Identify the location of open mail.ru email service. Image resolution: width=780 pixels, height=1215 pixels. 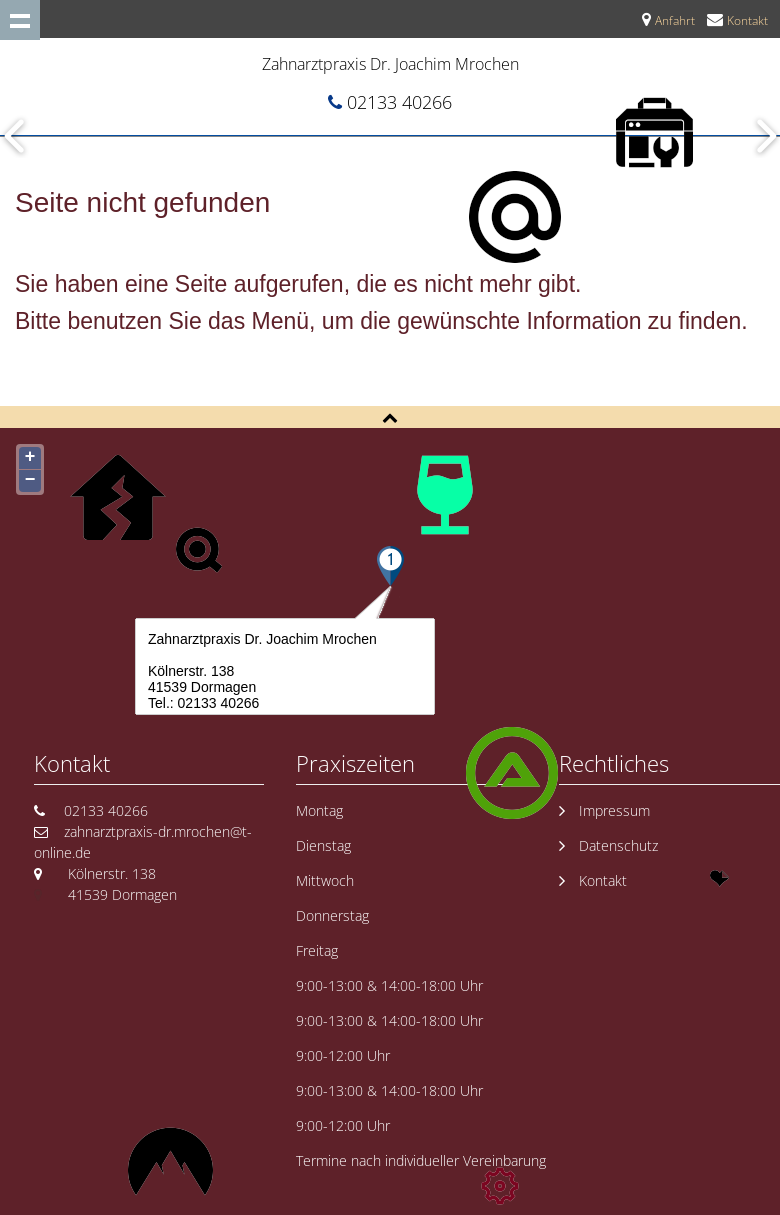
(515, 217).